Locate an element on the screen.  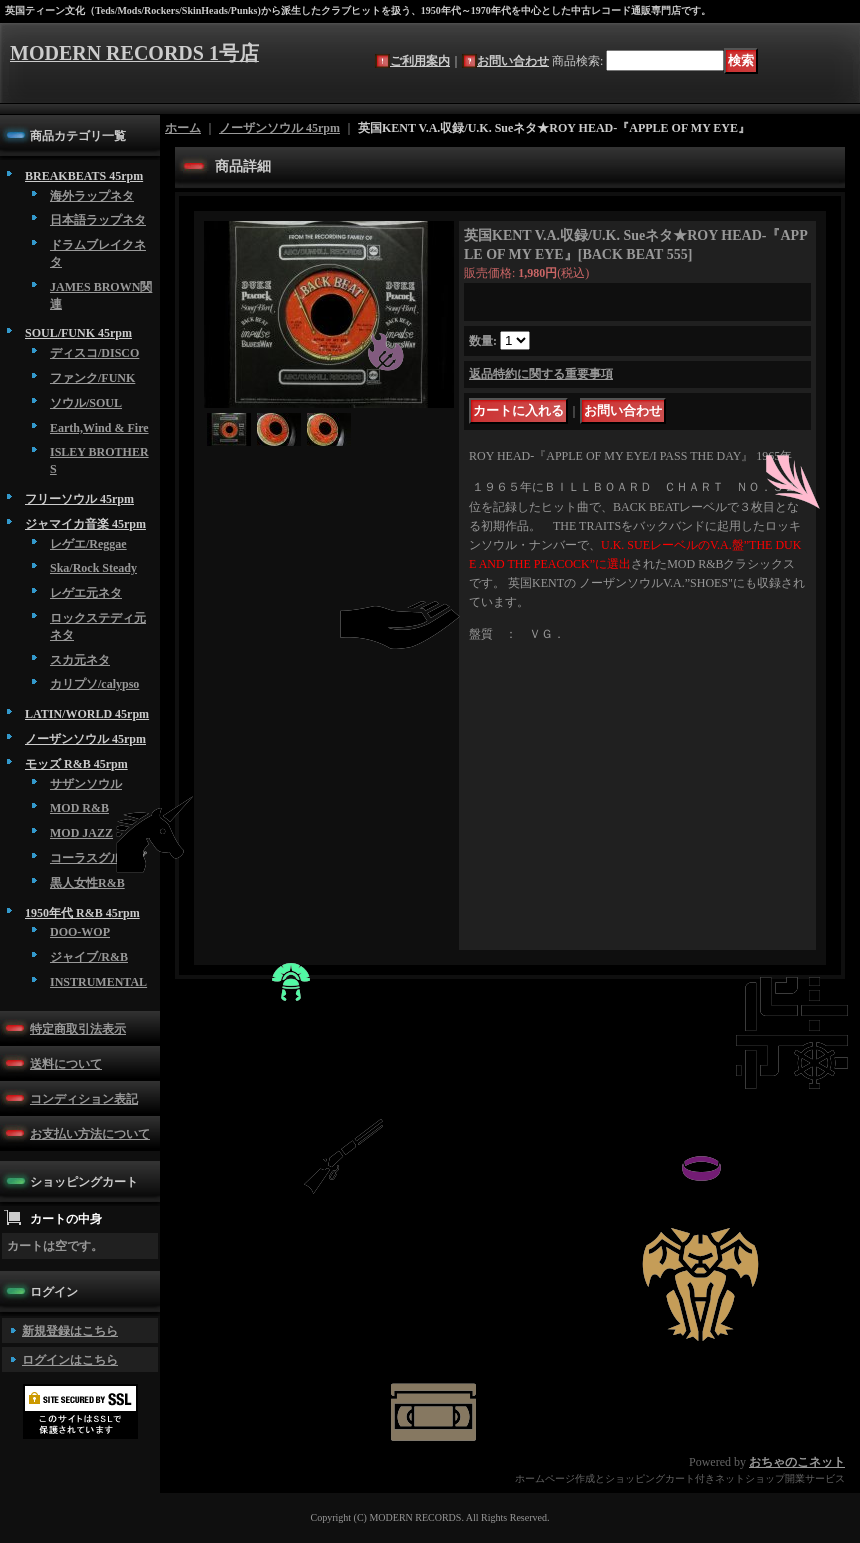
access fantasy or mythical creature content is located at coordinates (155, 834).